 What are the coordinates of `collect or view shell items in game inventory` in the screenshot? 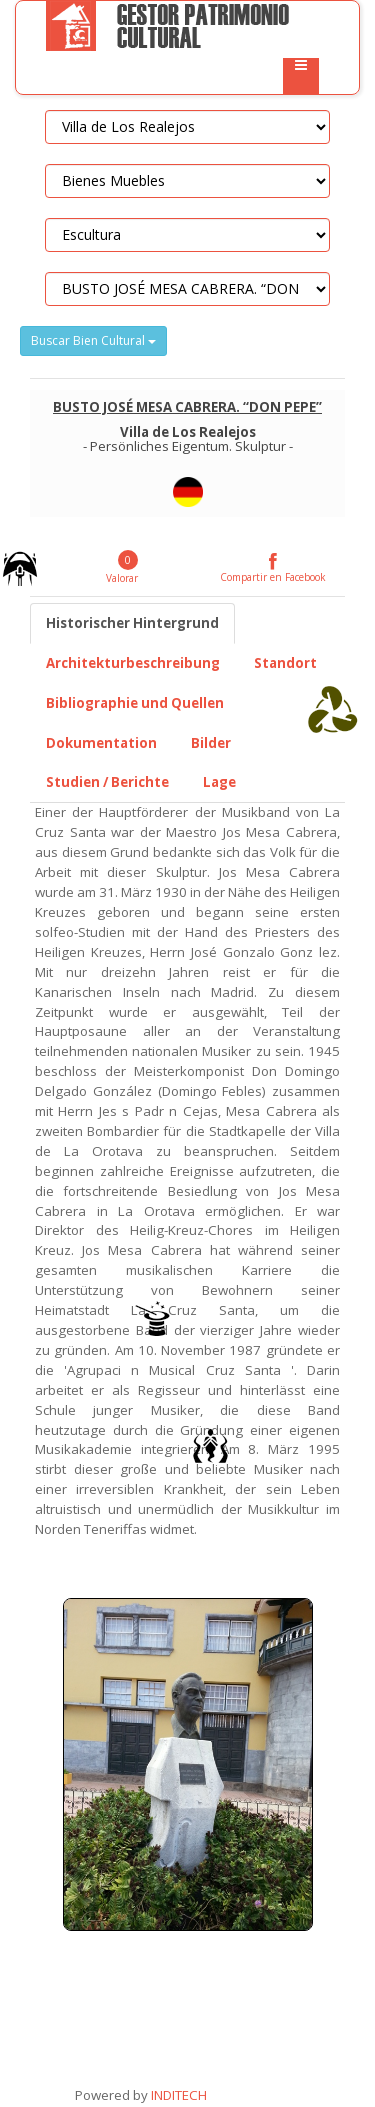 It's located at (332, 710).